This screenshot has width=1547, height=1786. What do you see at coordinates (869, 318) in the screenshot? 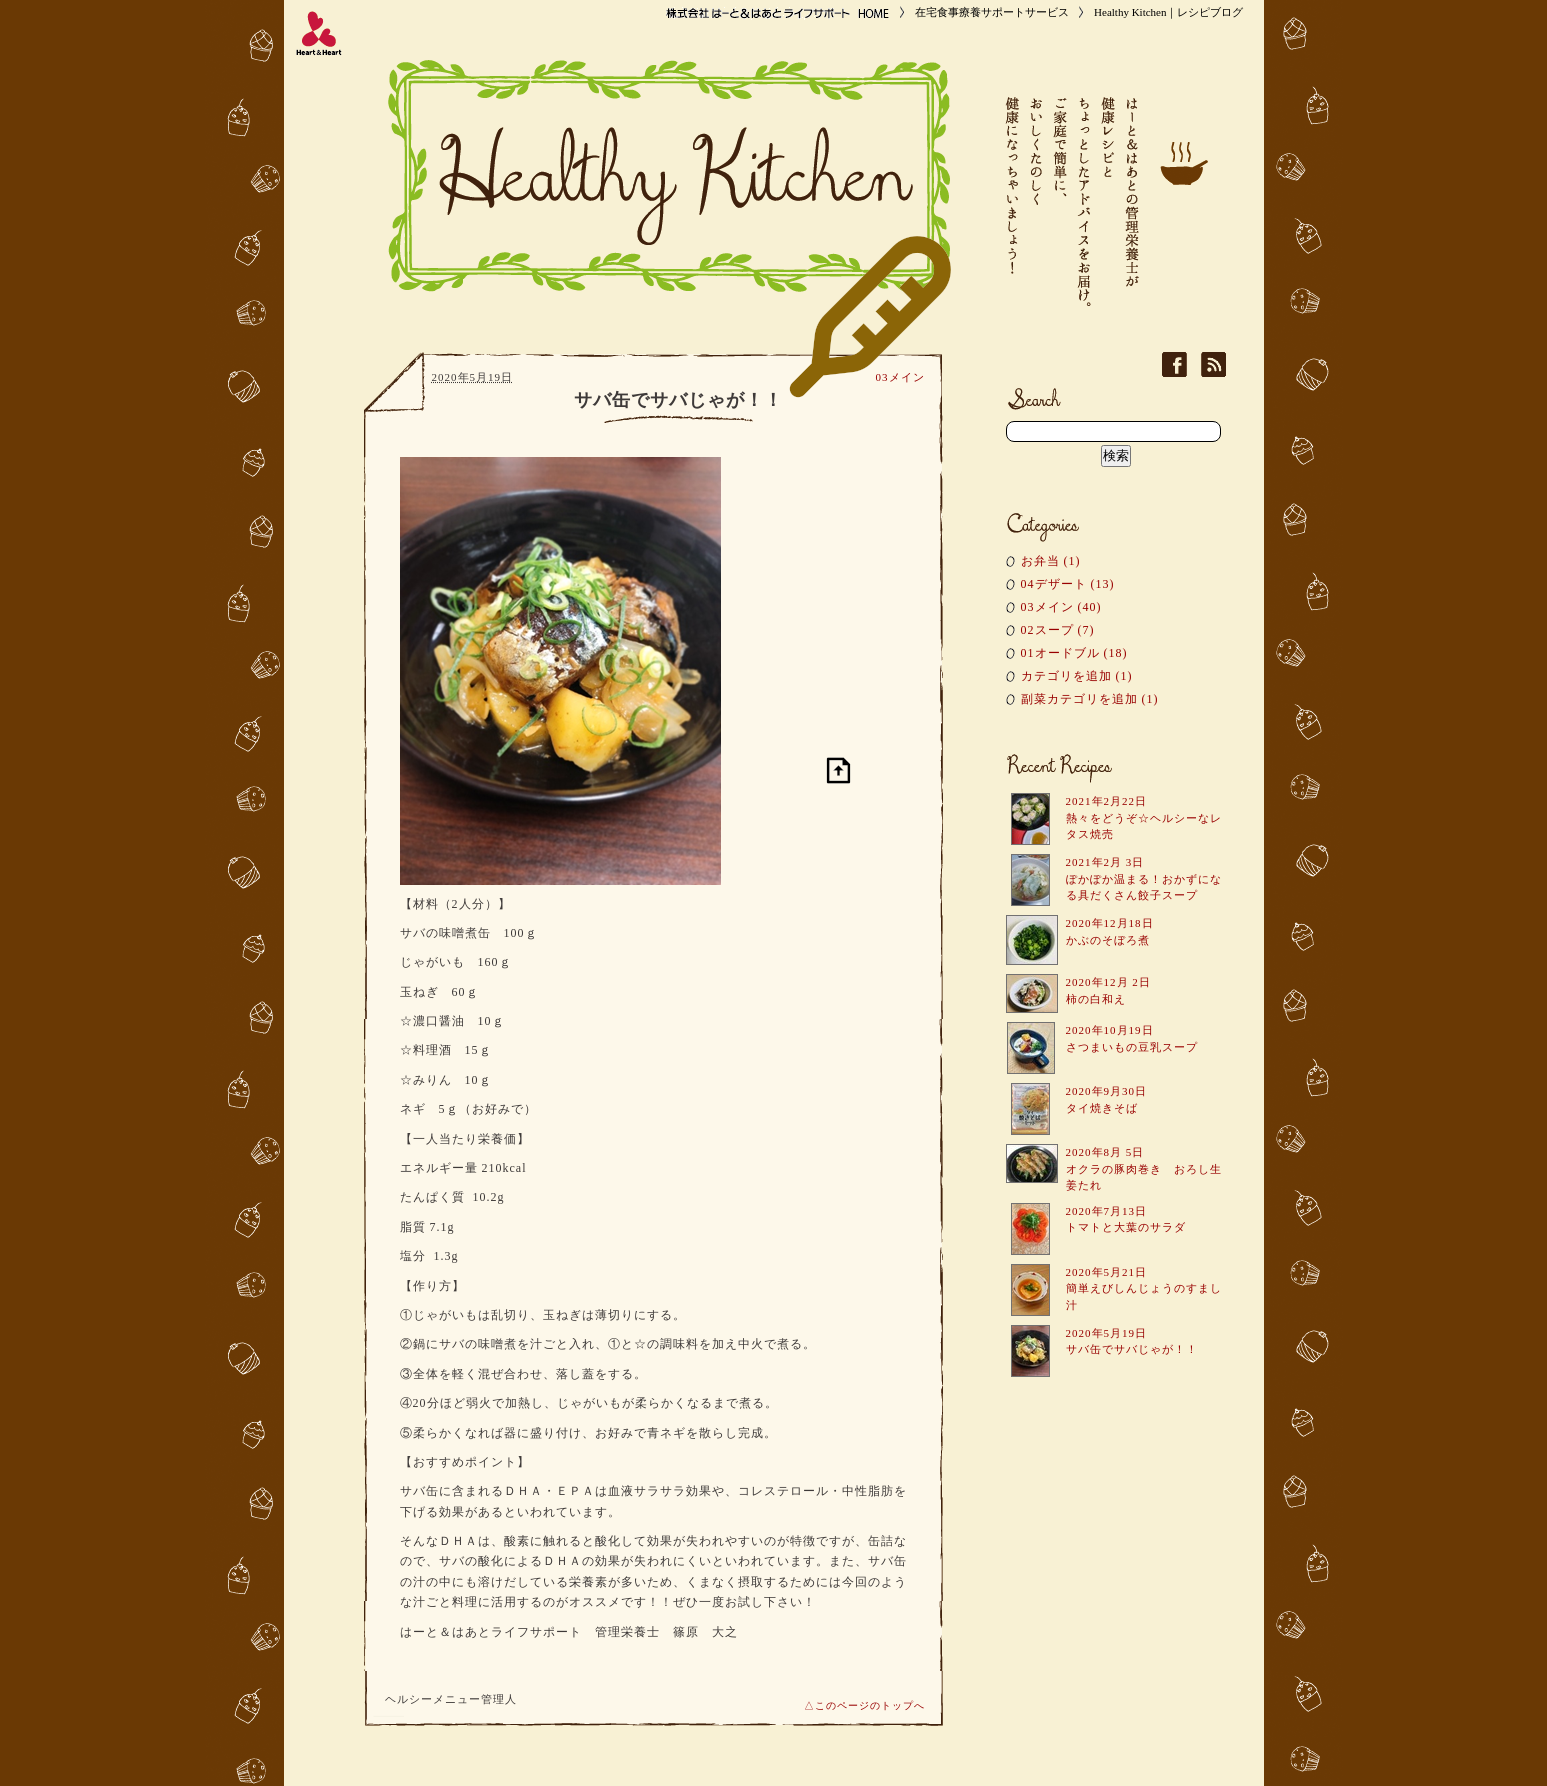
I see `check temperature or health readings` at bounding box center [869, 318].